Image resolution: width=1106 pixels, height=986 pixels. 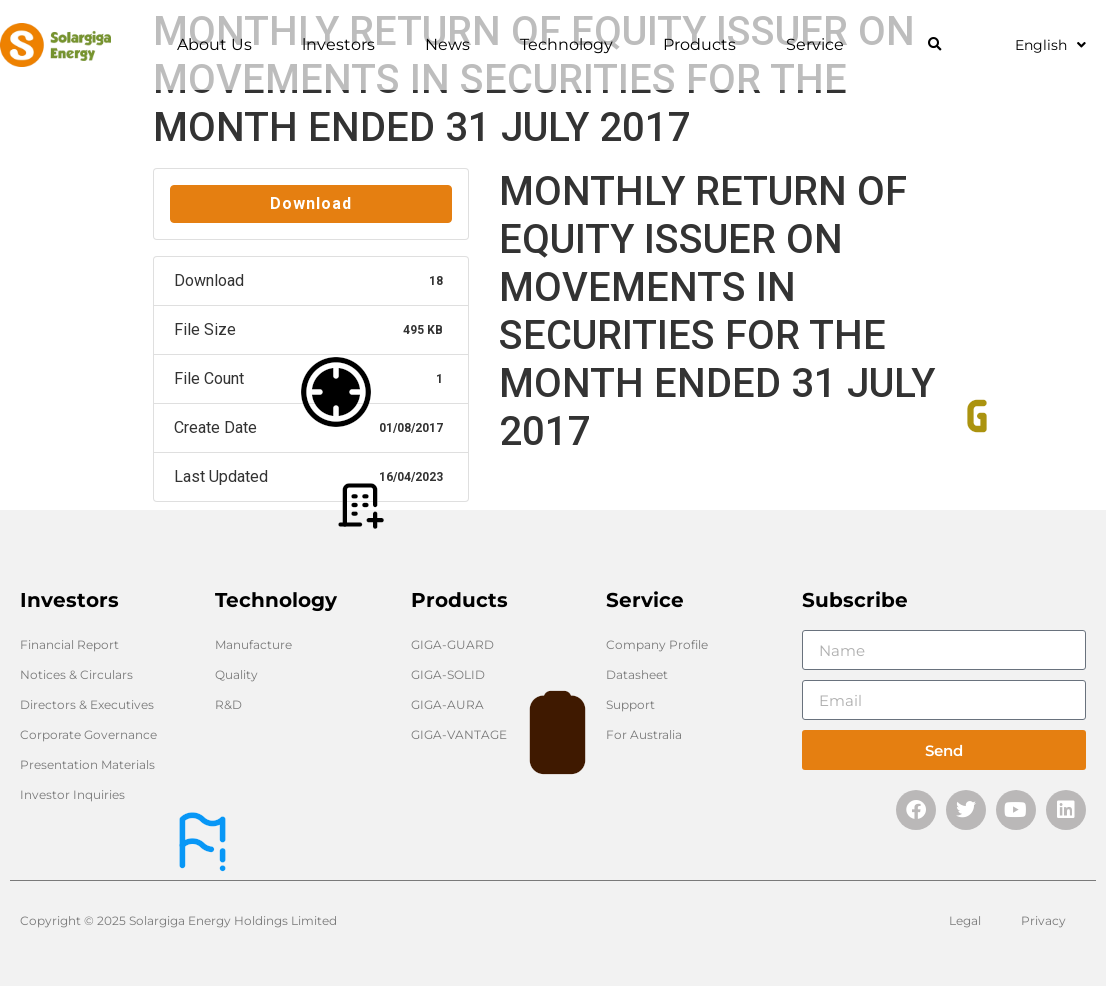 I want to click on add a new building or property, so click(x=360, y=505).